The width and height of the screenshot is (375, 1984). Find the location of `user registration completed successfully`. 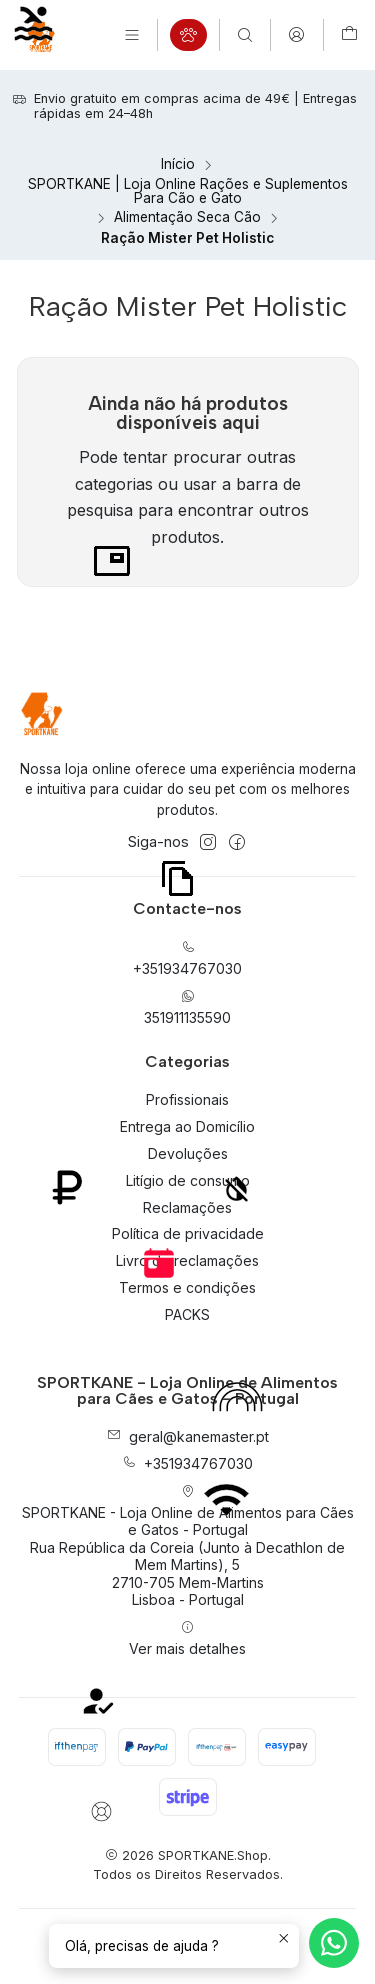

user registration completed successfully is located at coordinates (98, 1701).